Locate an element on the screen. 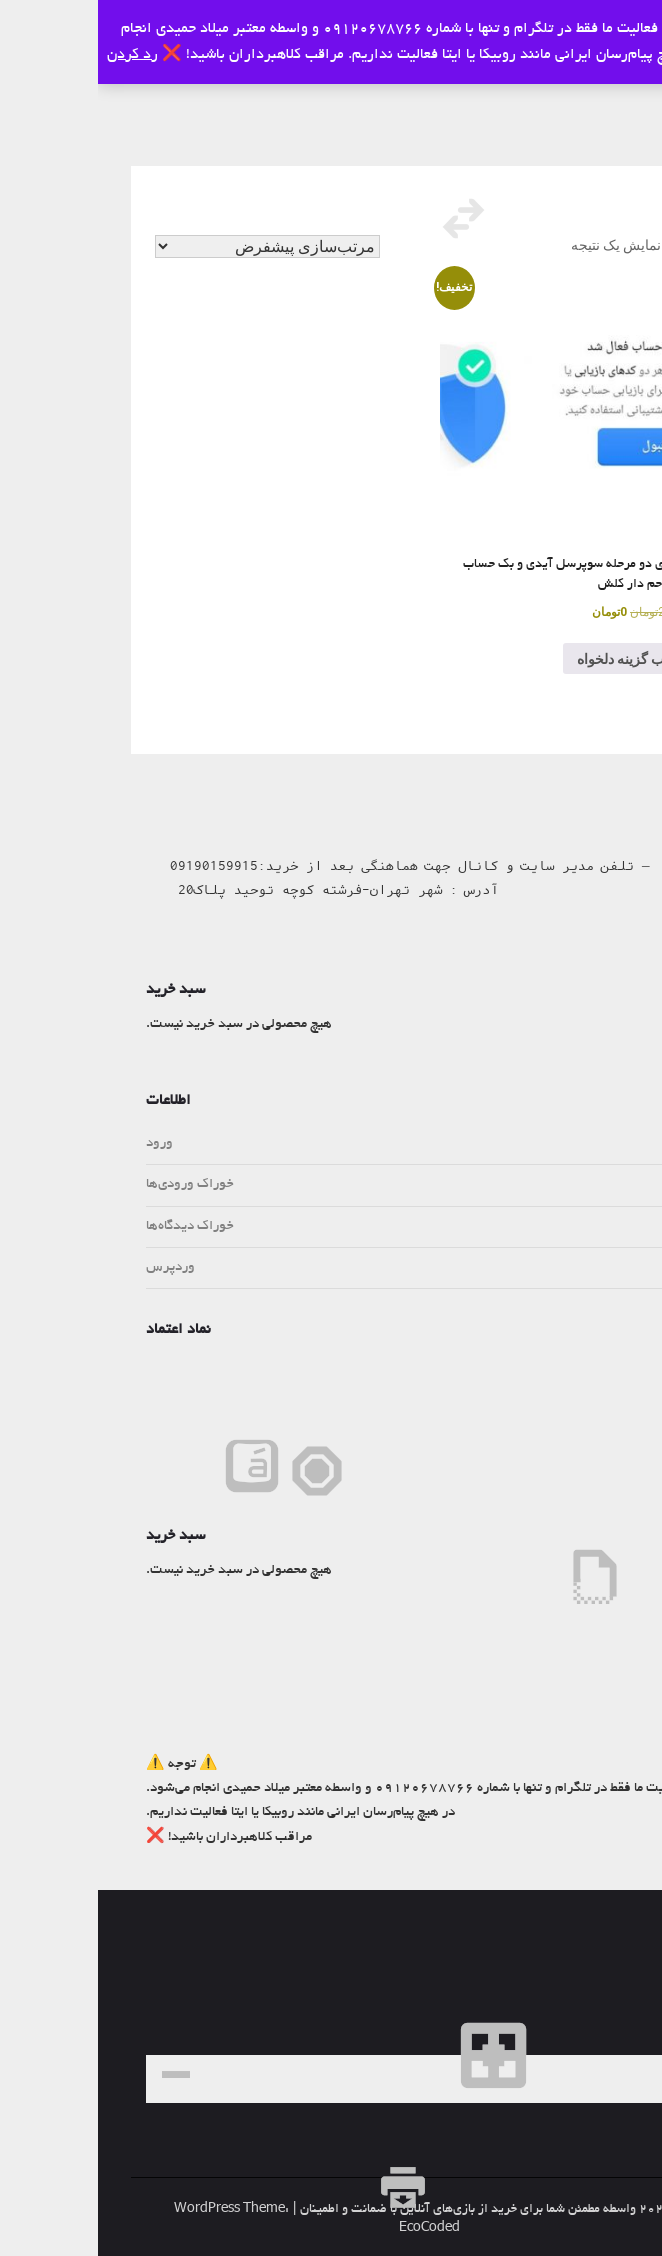 Image resolution: width=662 pixels, height=2256 pixels. stop a running process or task is located at coordinates (317, 1471).